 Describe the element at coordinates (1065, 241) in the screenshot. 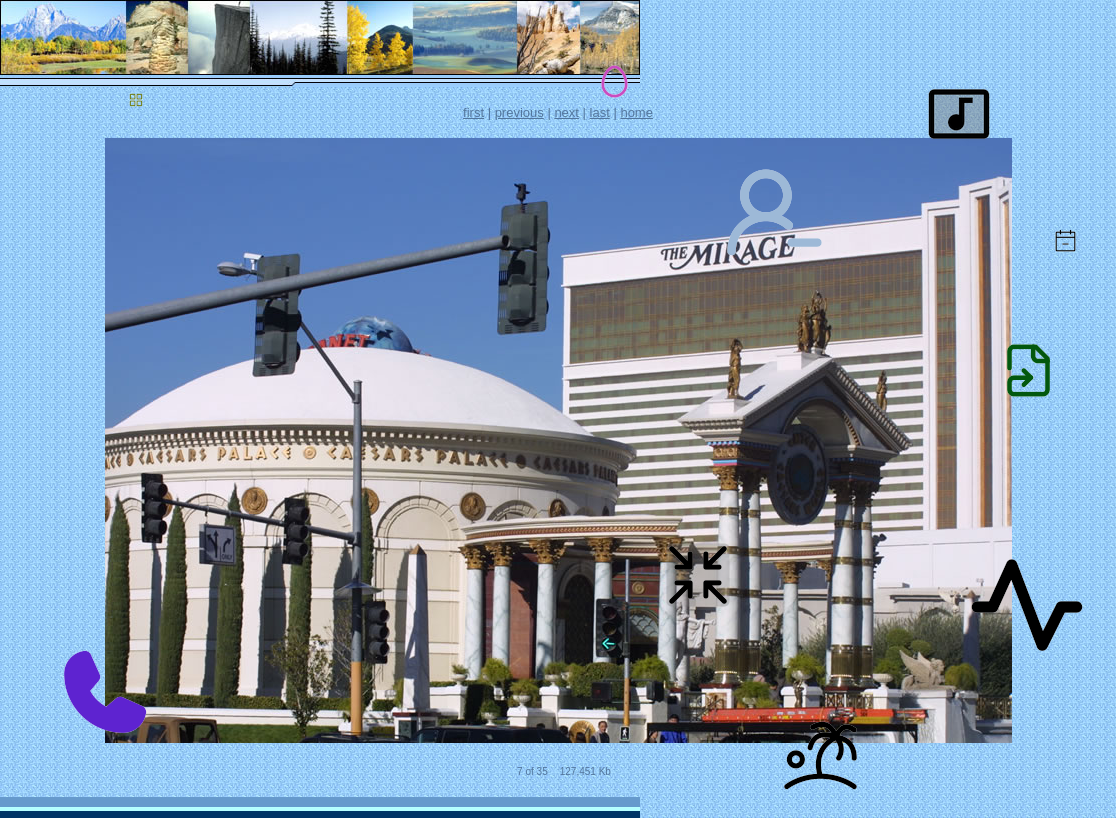

I see `remove an event from your calendar` at that location.